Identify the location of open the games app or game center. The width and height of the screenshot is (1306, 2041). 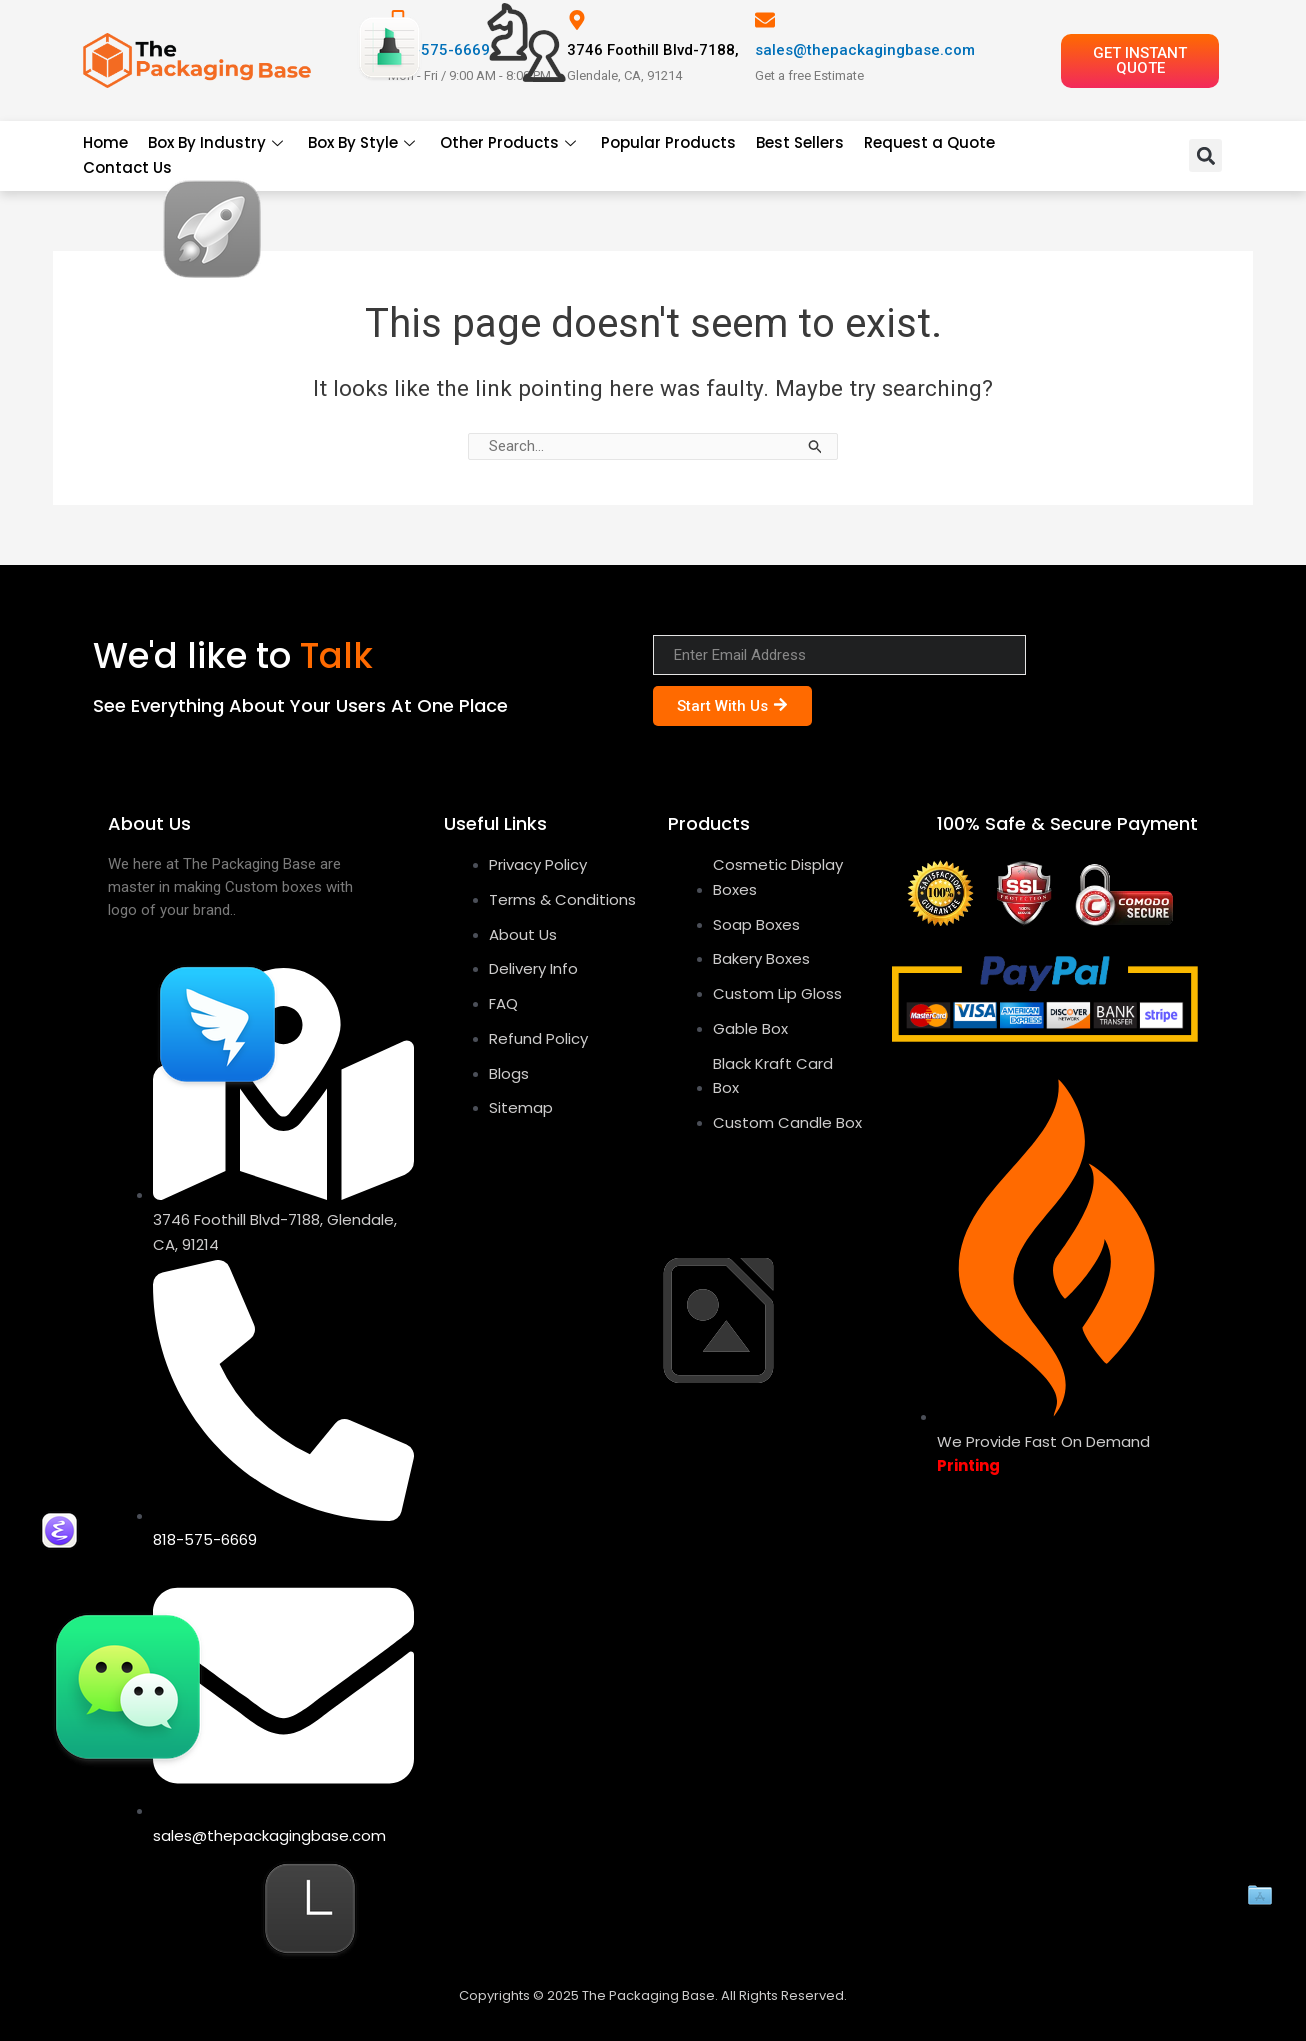
(212, 229).